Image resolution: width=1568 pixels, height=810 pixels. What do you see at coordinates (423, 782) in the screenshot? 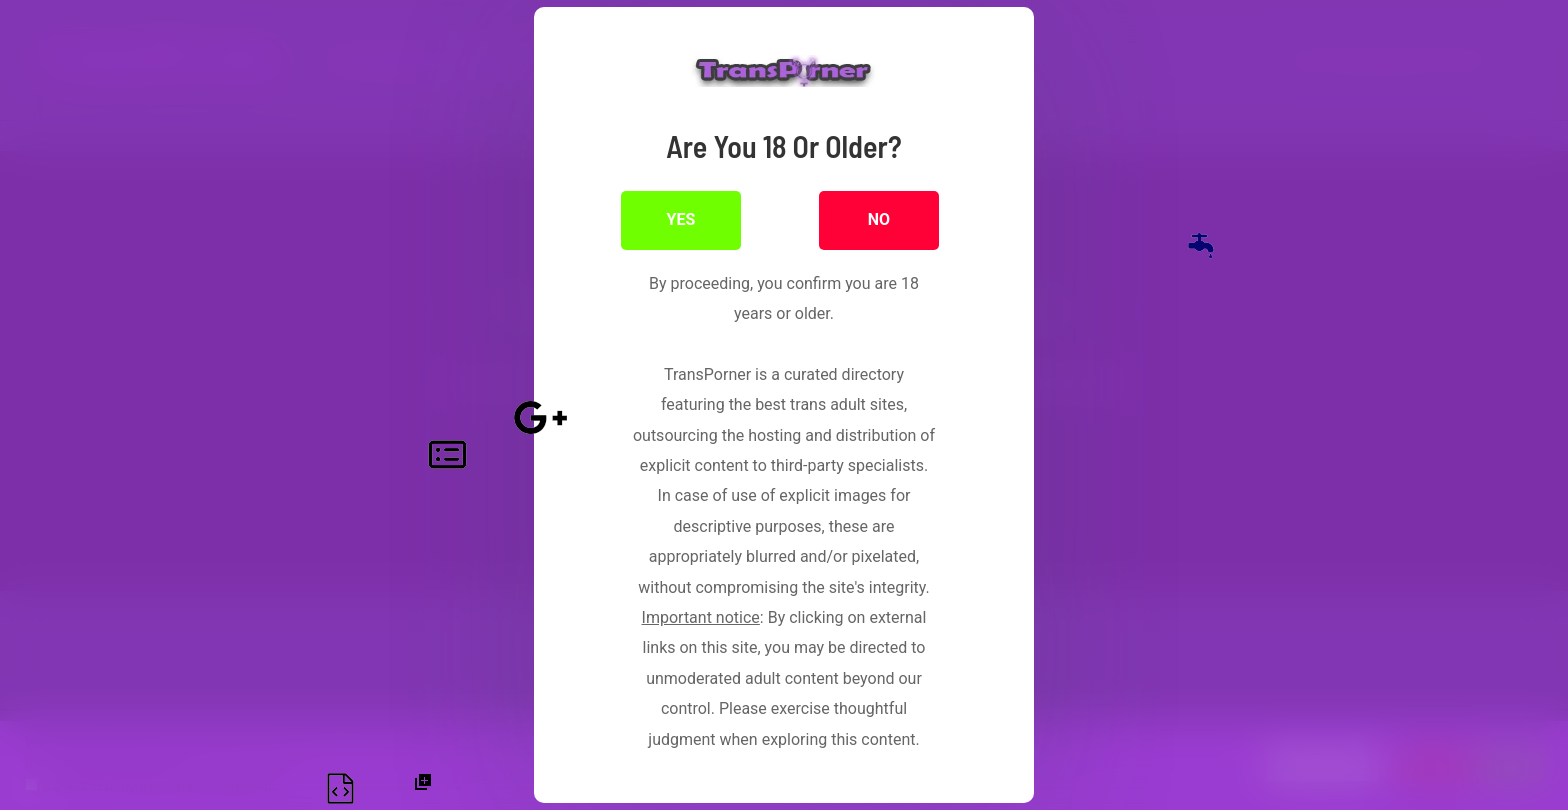
I see `add a new photo to your collection` at bounding box center [423, 782].